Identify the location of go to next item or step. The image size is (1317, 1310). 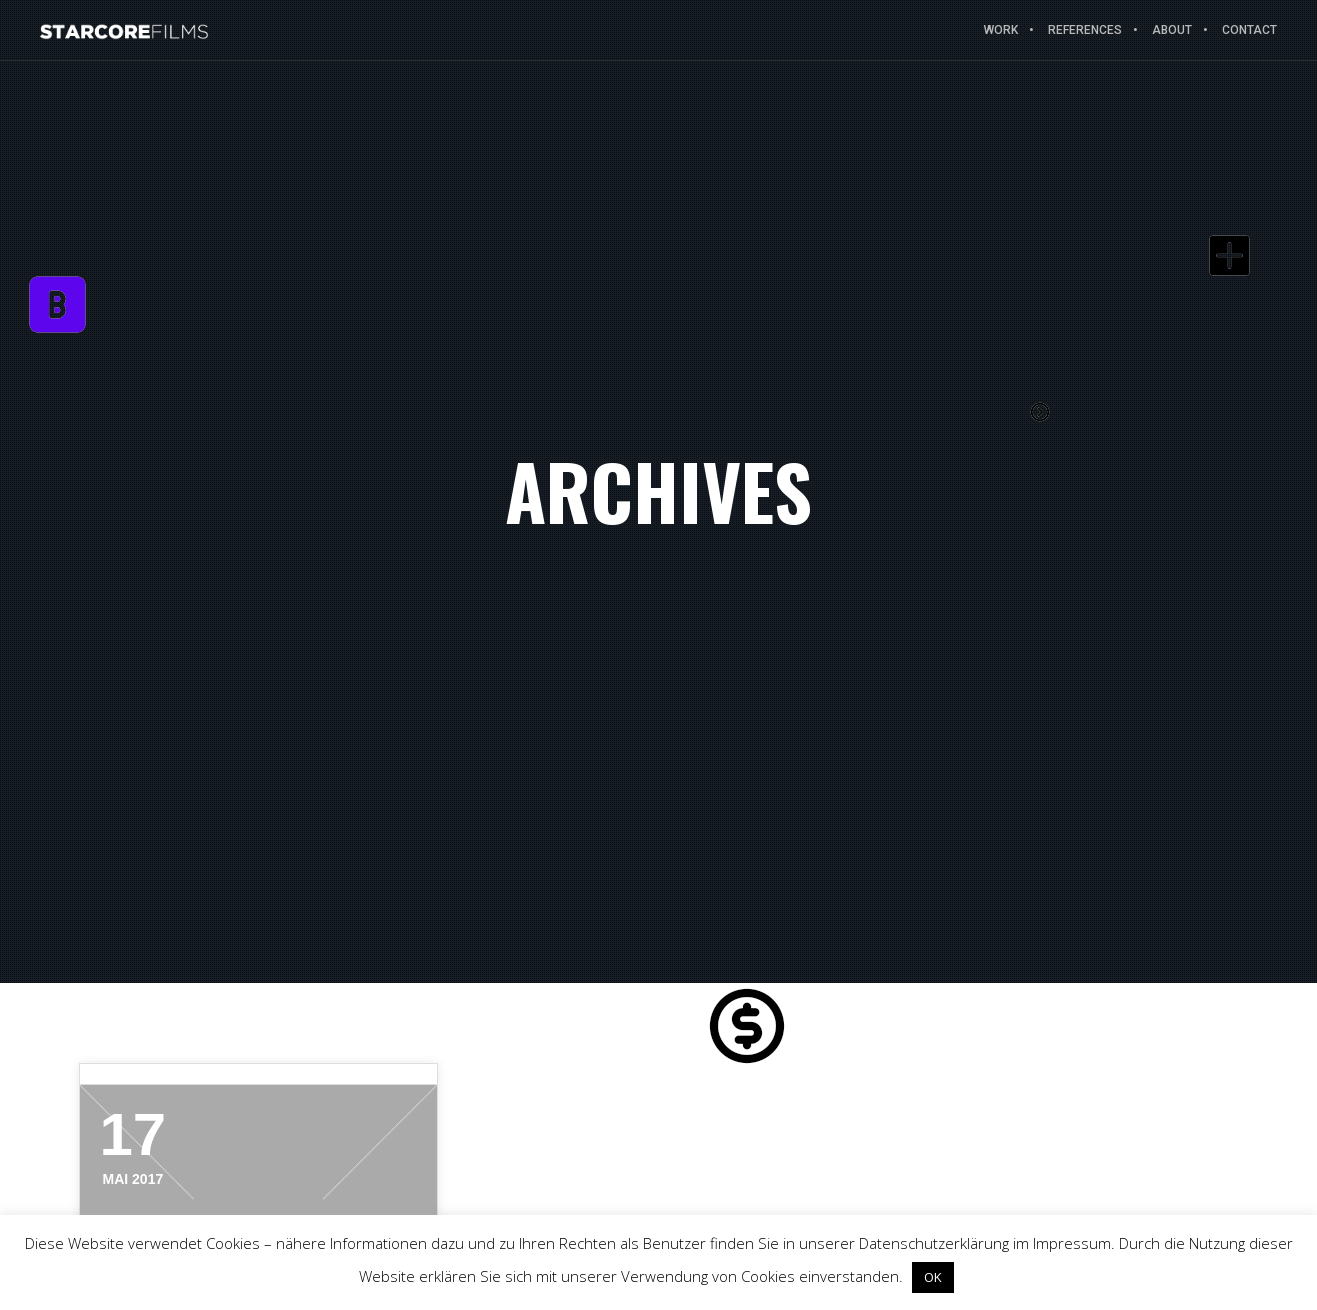
(1040, 412).